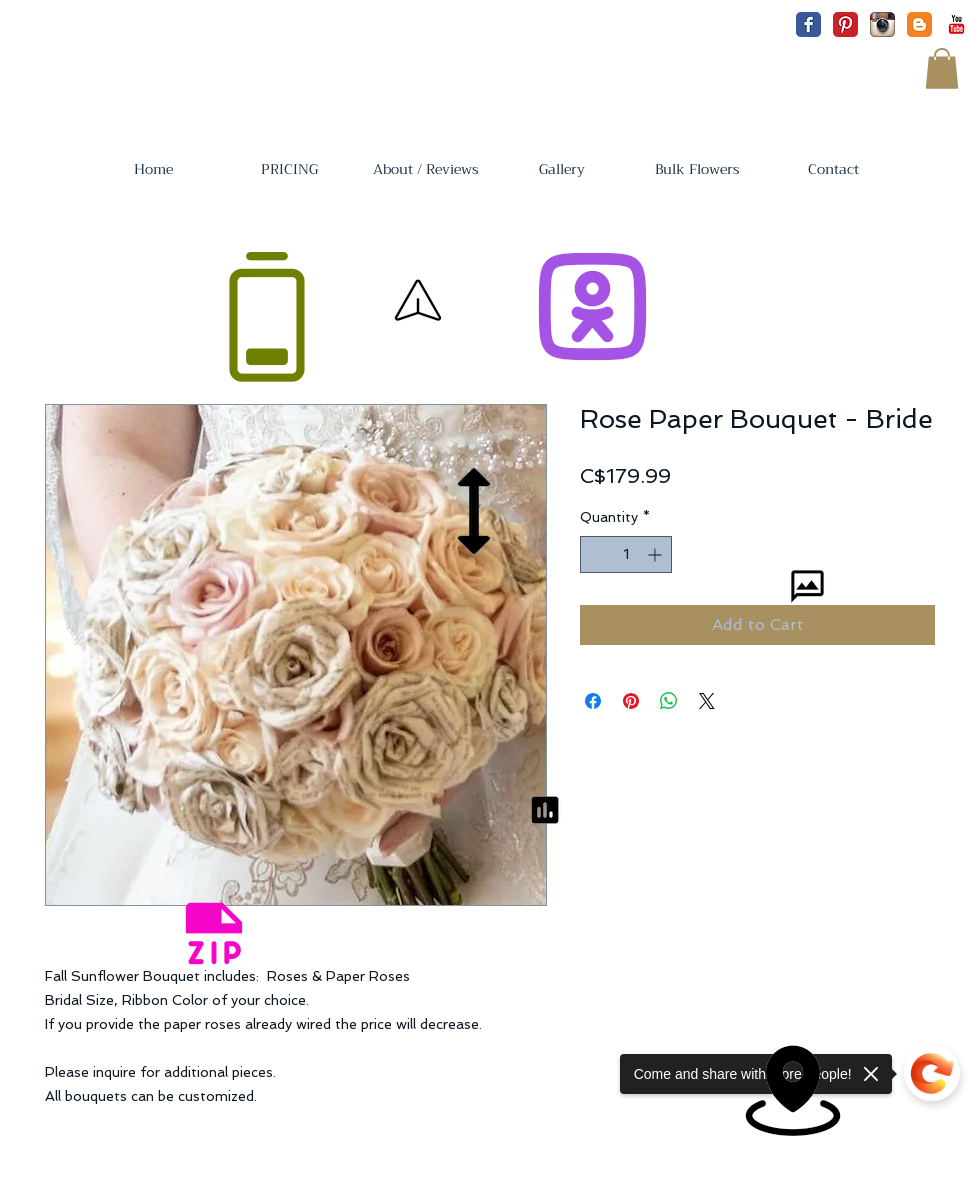  I want to click on open ok.ru social network, so click(592, 306).